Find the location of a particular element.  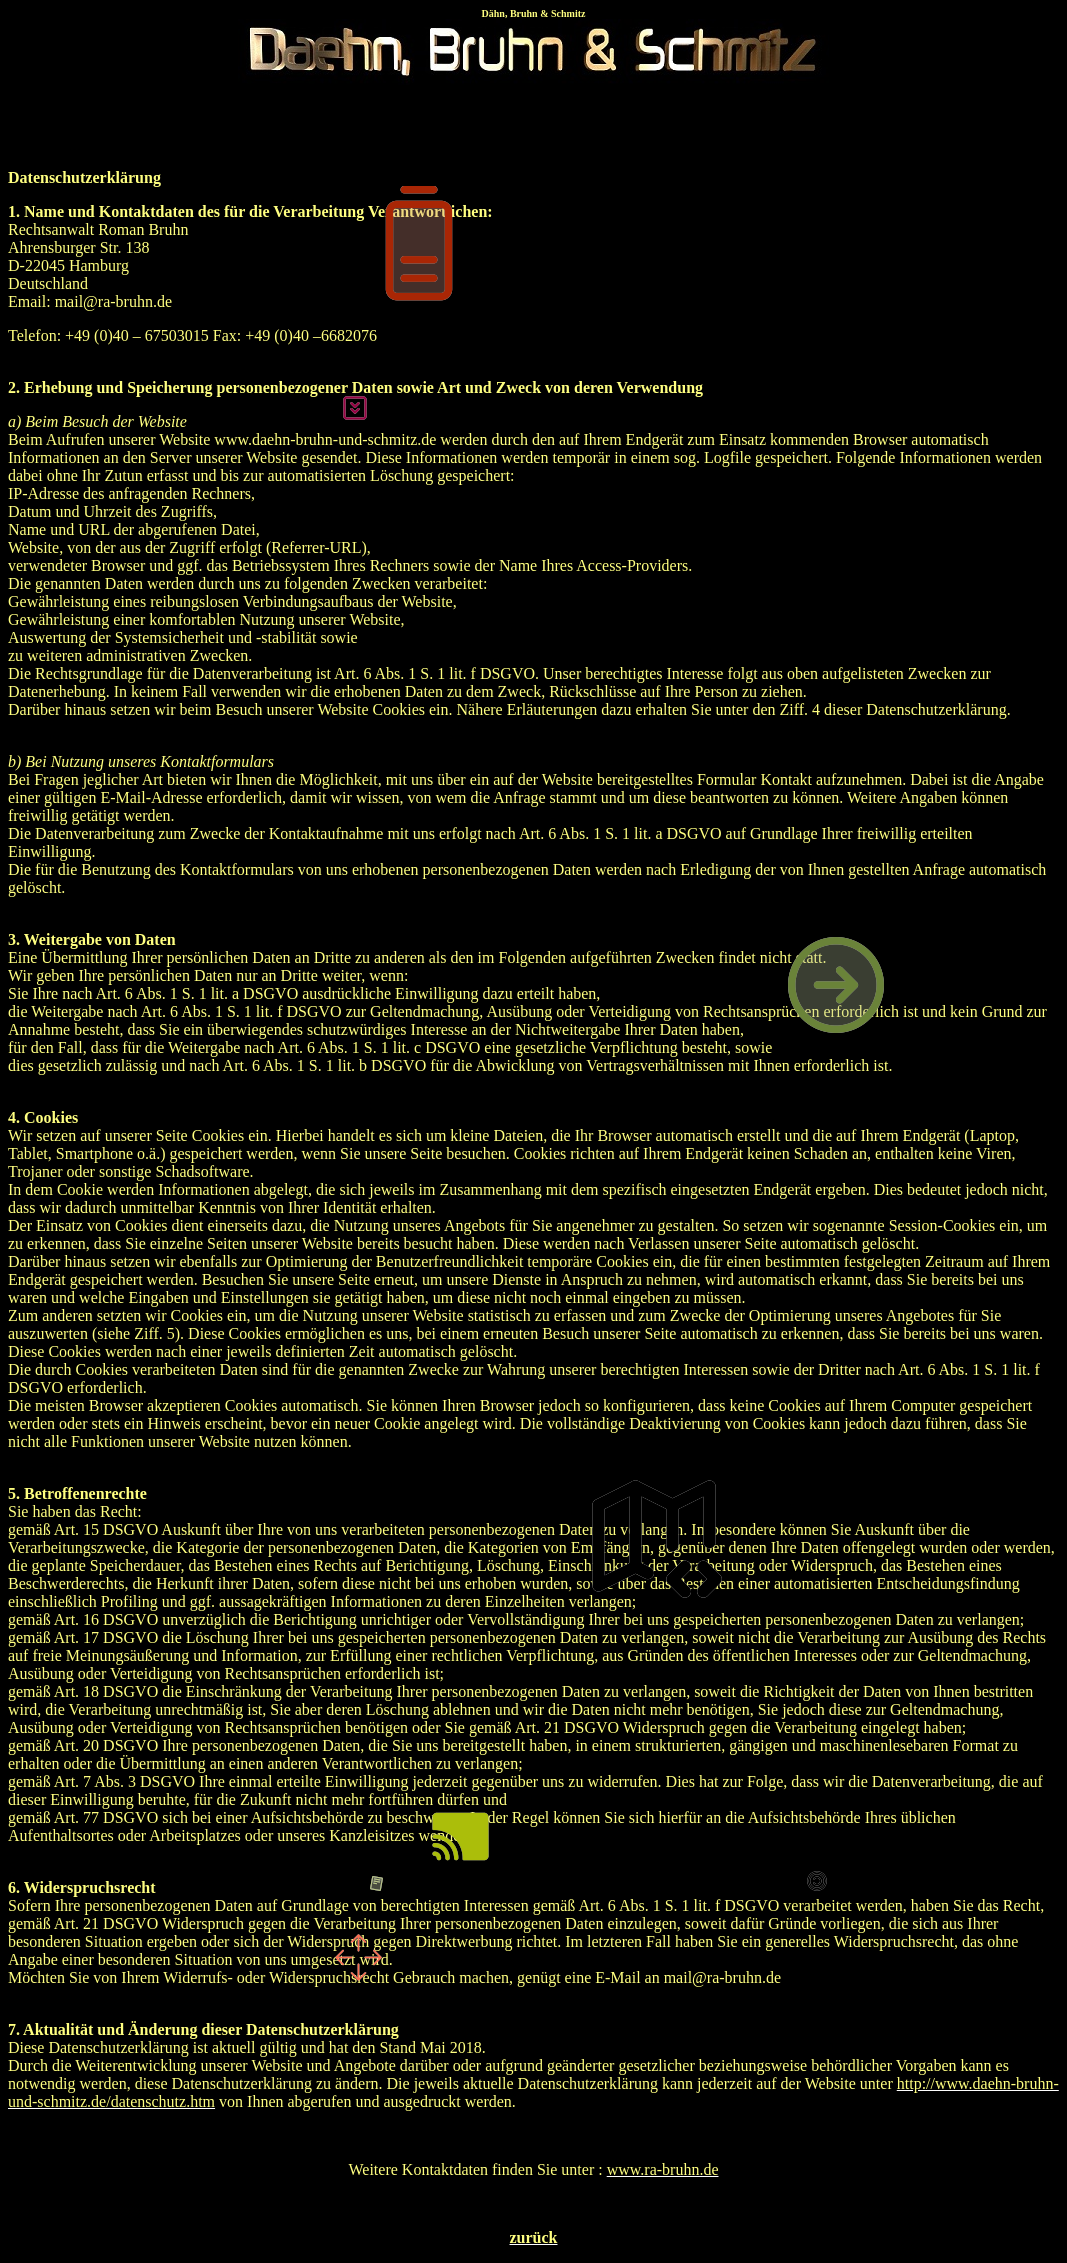

indicates medium battery level is located at coordinates (419, 245).